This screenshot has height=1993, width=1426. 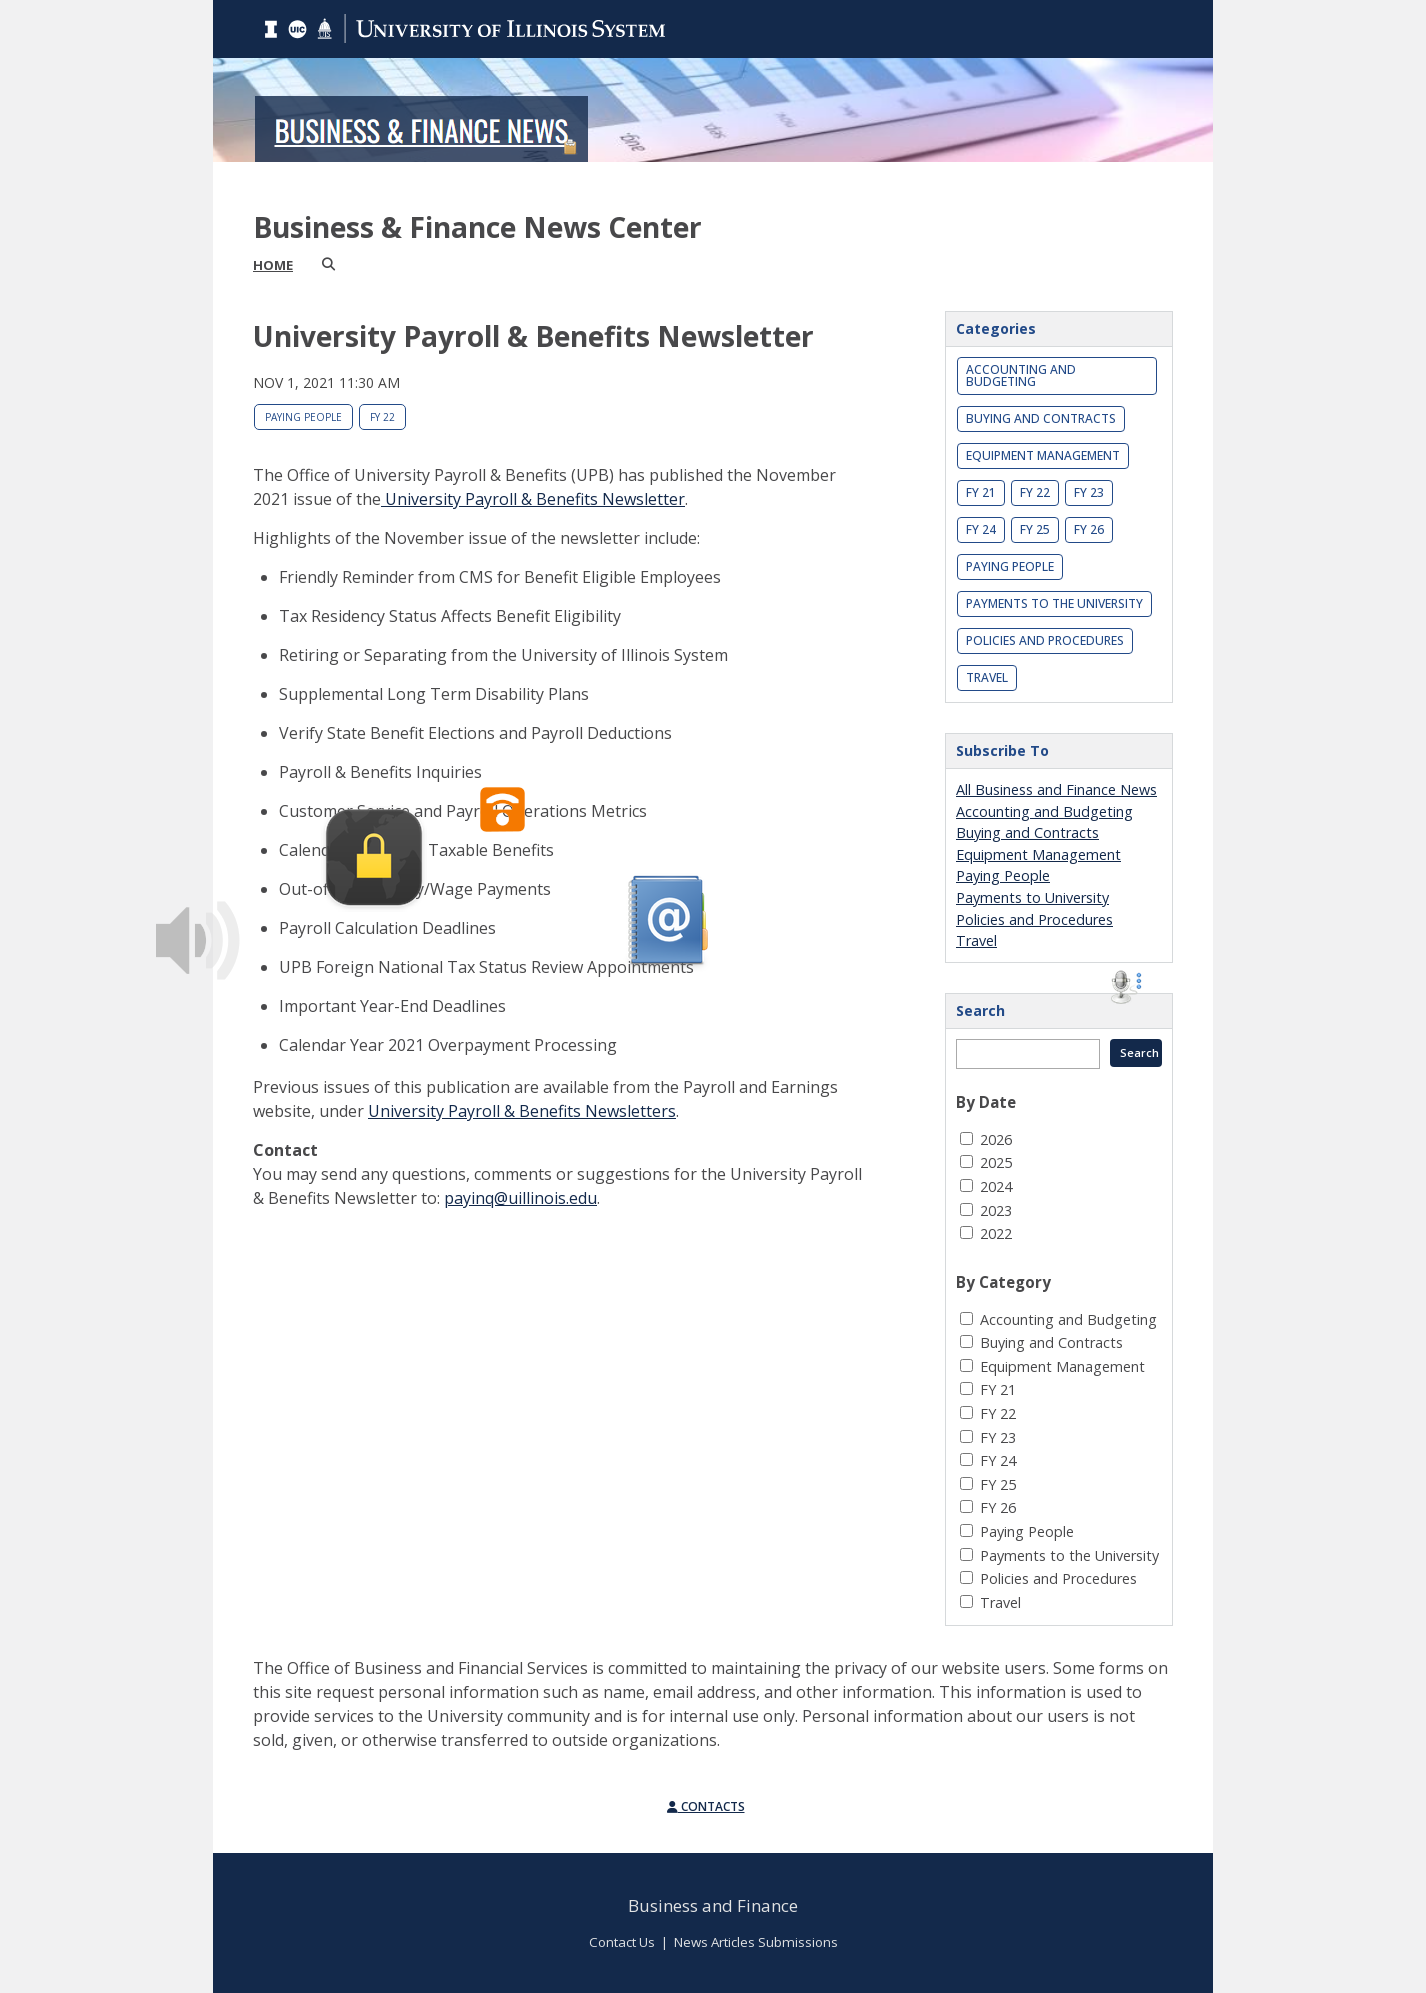 What do you see at coordinates (570, 147) in the screenshot?
I see `indicates a task or assignment is overdue` at bounding box center [570, 147].